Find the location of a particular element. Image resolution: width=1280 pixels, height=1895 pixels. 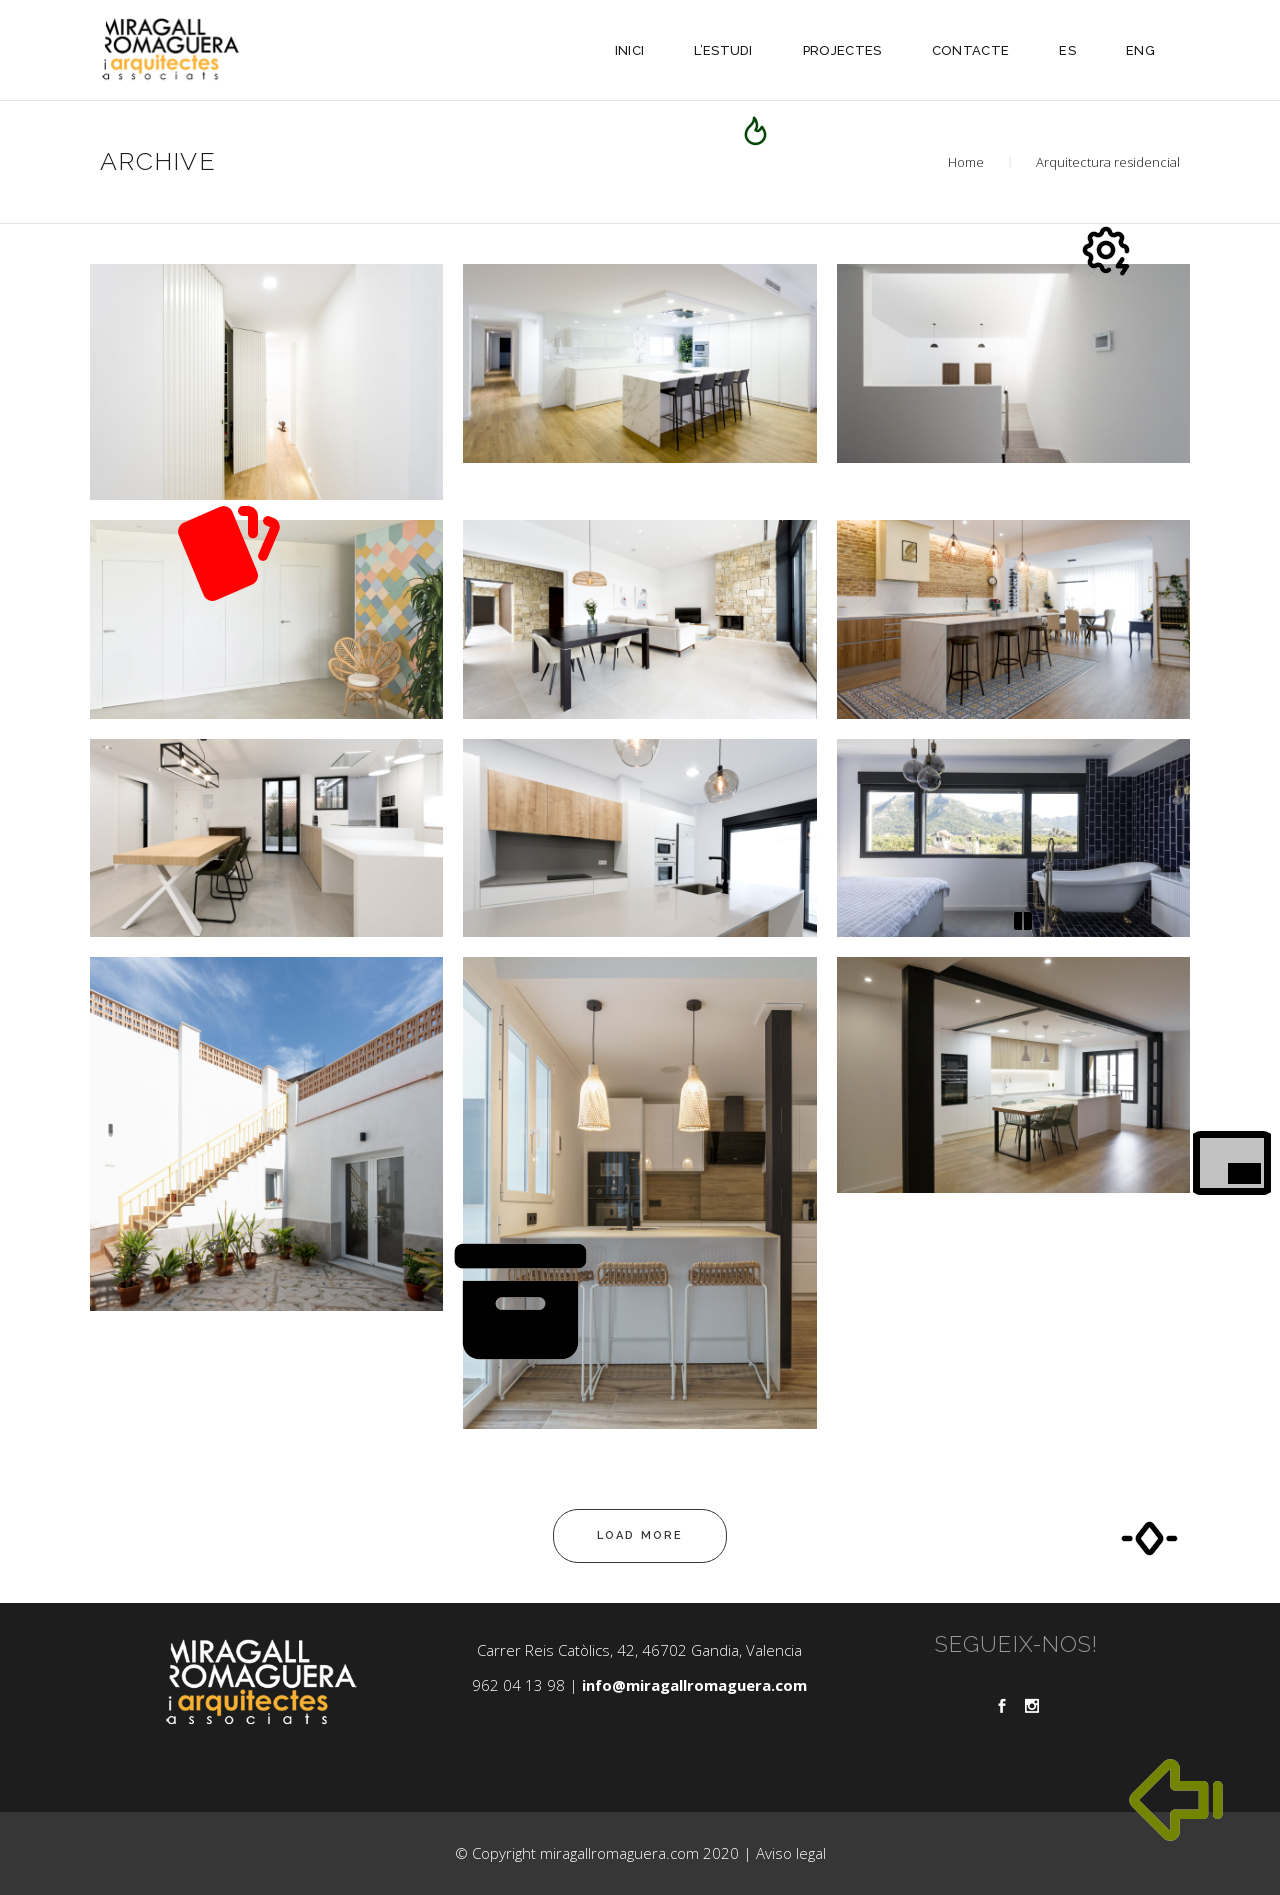

switch to two-column layout is located at coordinates (1023, 921).